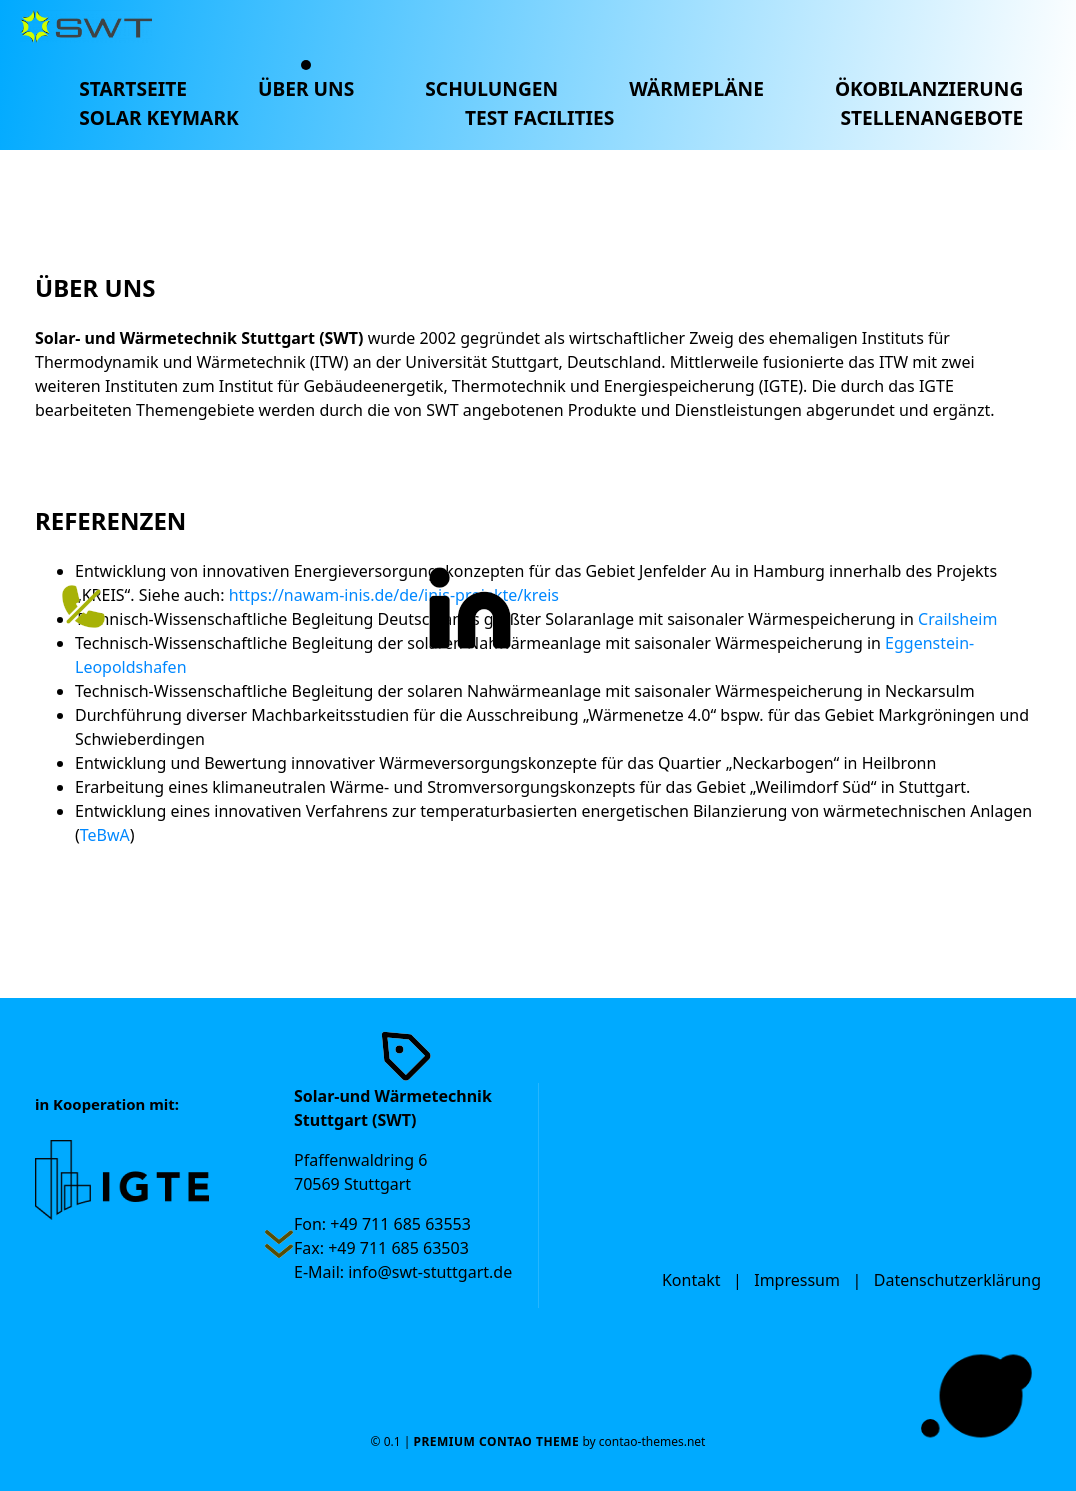 The image size is (1076, 1491). What do you see at coordinates (83, 606) in the screenshot?
I see `mute or decline an incoming call` at bounding box center [83, 606].